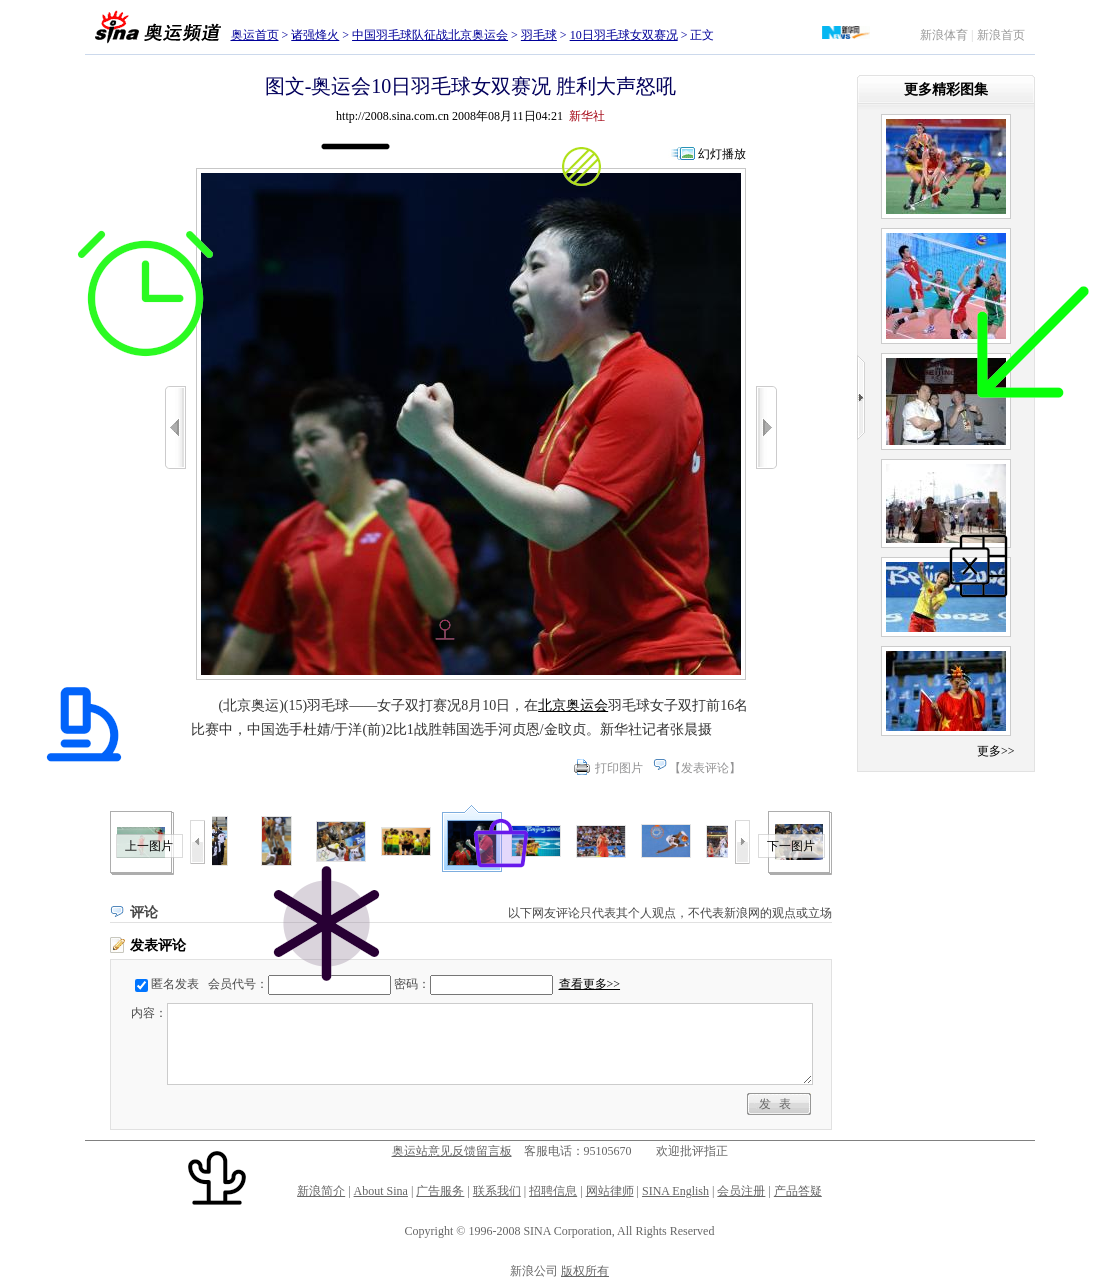 The width and height of the screenshot is (1119, 1286). I want to click on indicates a required field in a form, so click(326, 923).